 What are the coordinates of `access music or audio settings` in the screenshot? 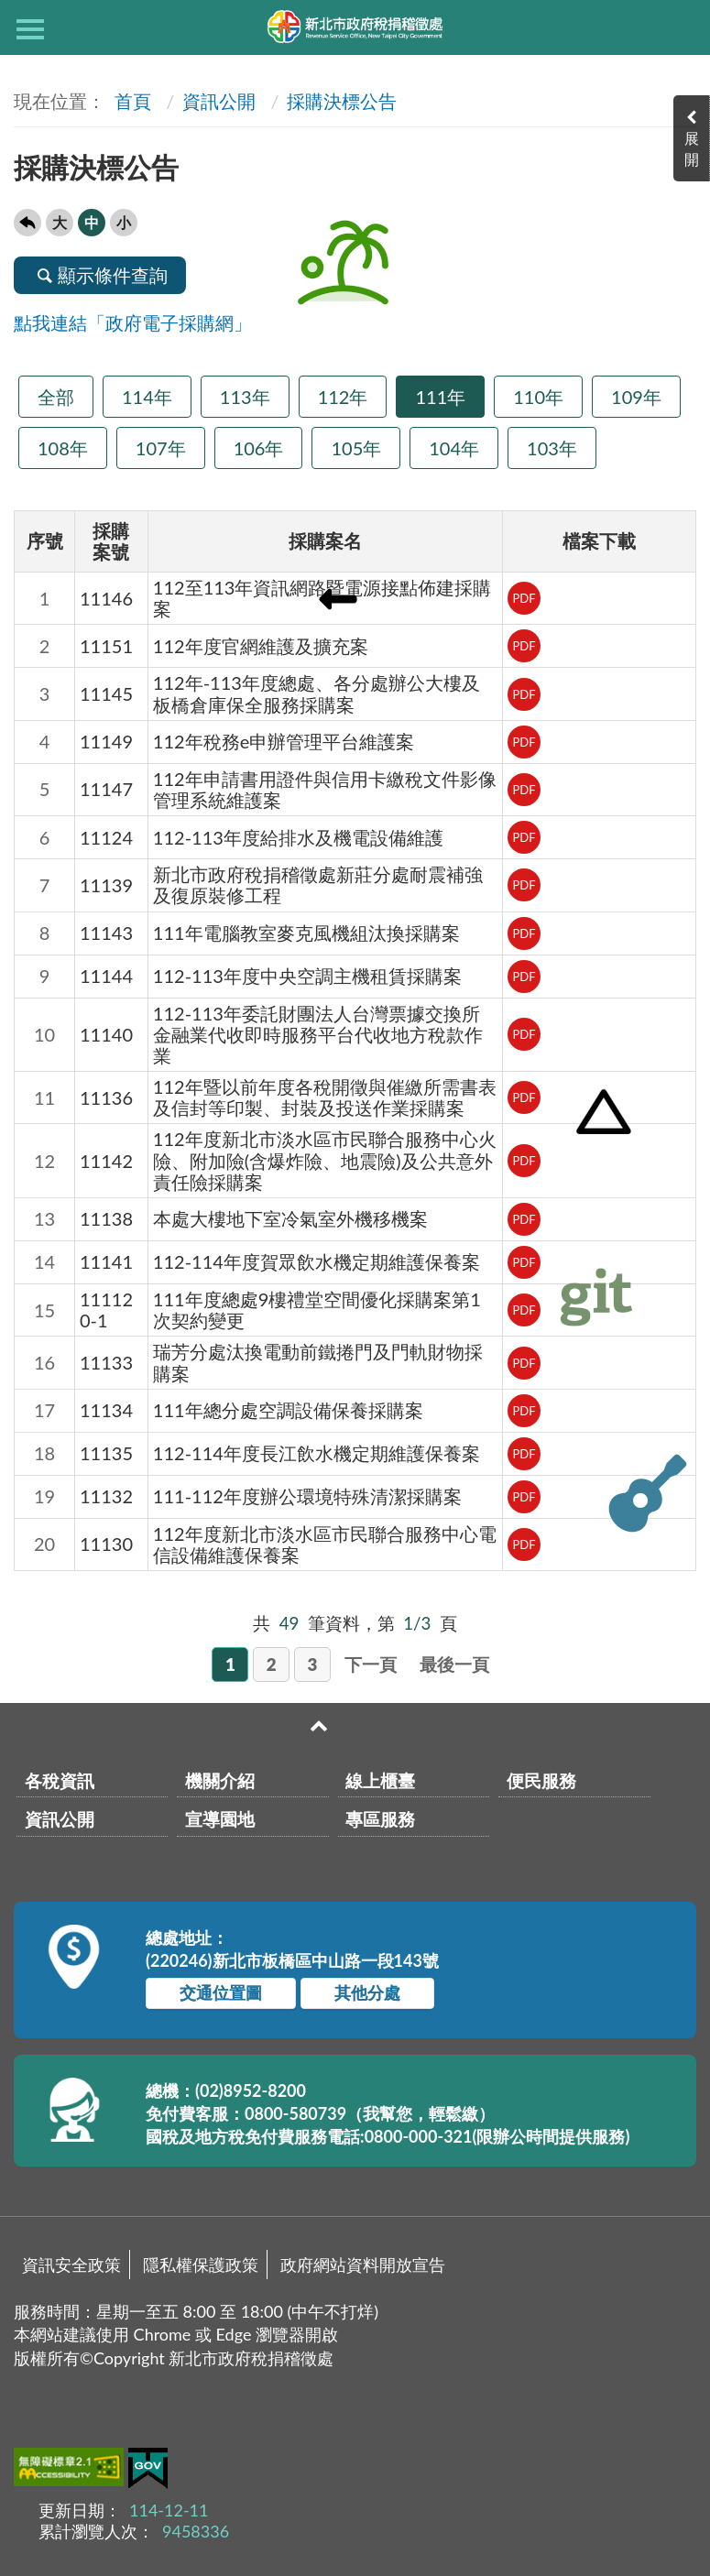 It's located at (648, 1493).